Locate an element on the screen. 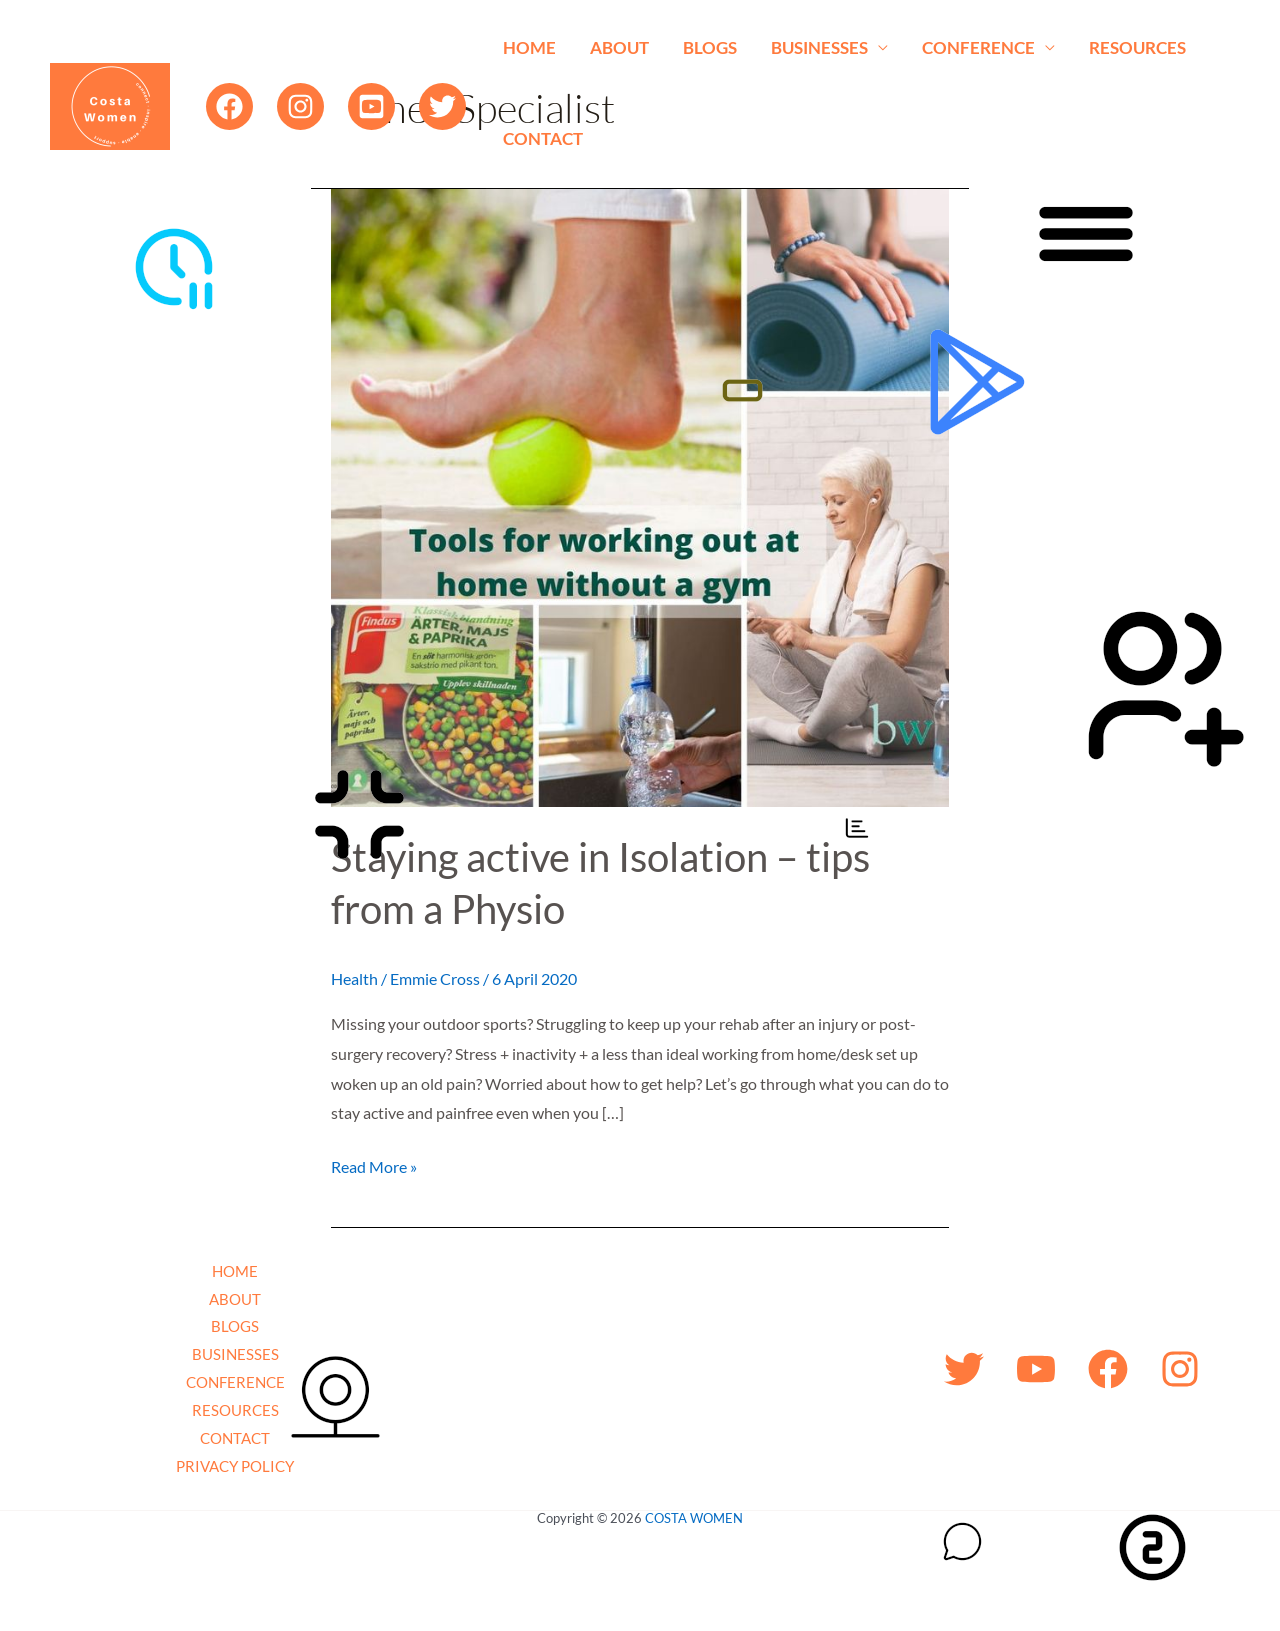 This screenshot has width=1280, height=1631. open a chat or messaging feature is located at coordinates (962, 1541).